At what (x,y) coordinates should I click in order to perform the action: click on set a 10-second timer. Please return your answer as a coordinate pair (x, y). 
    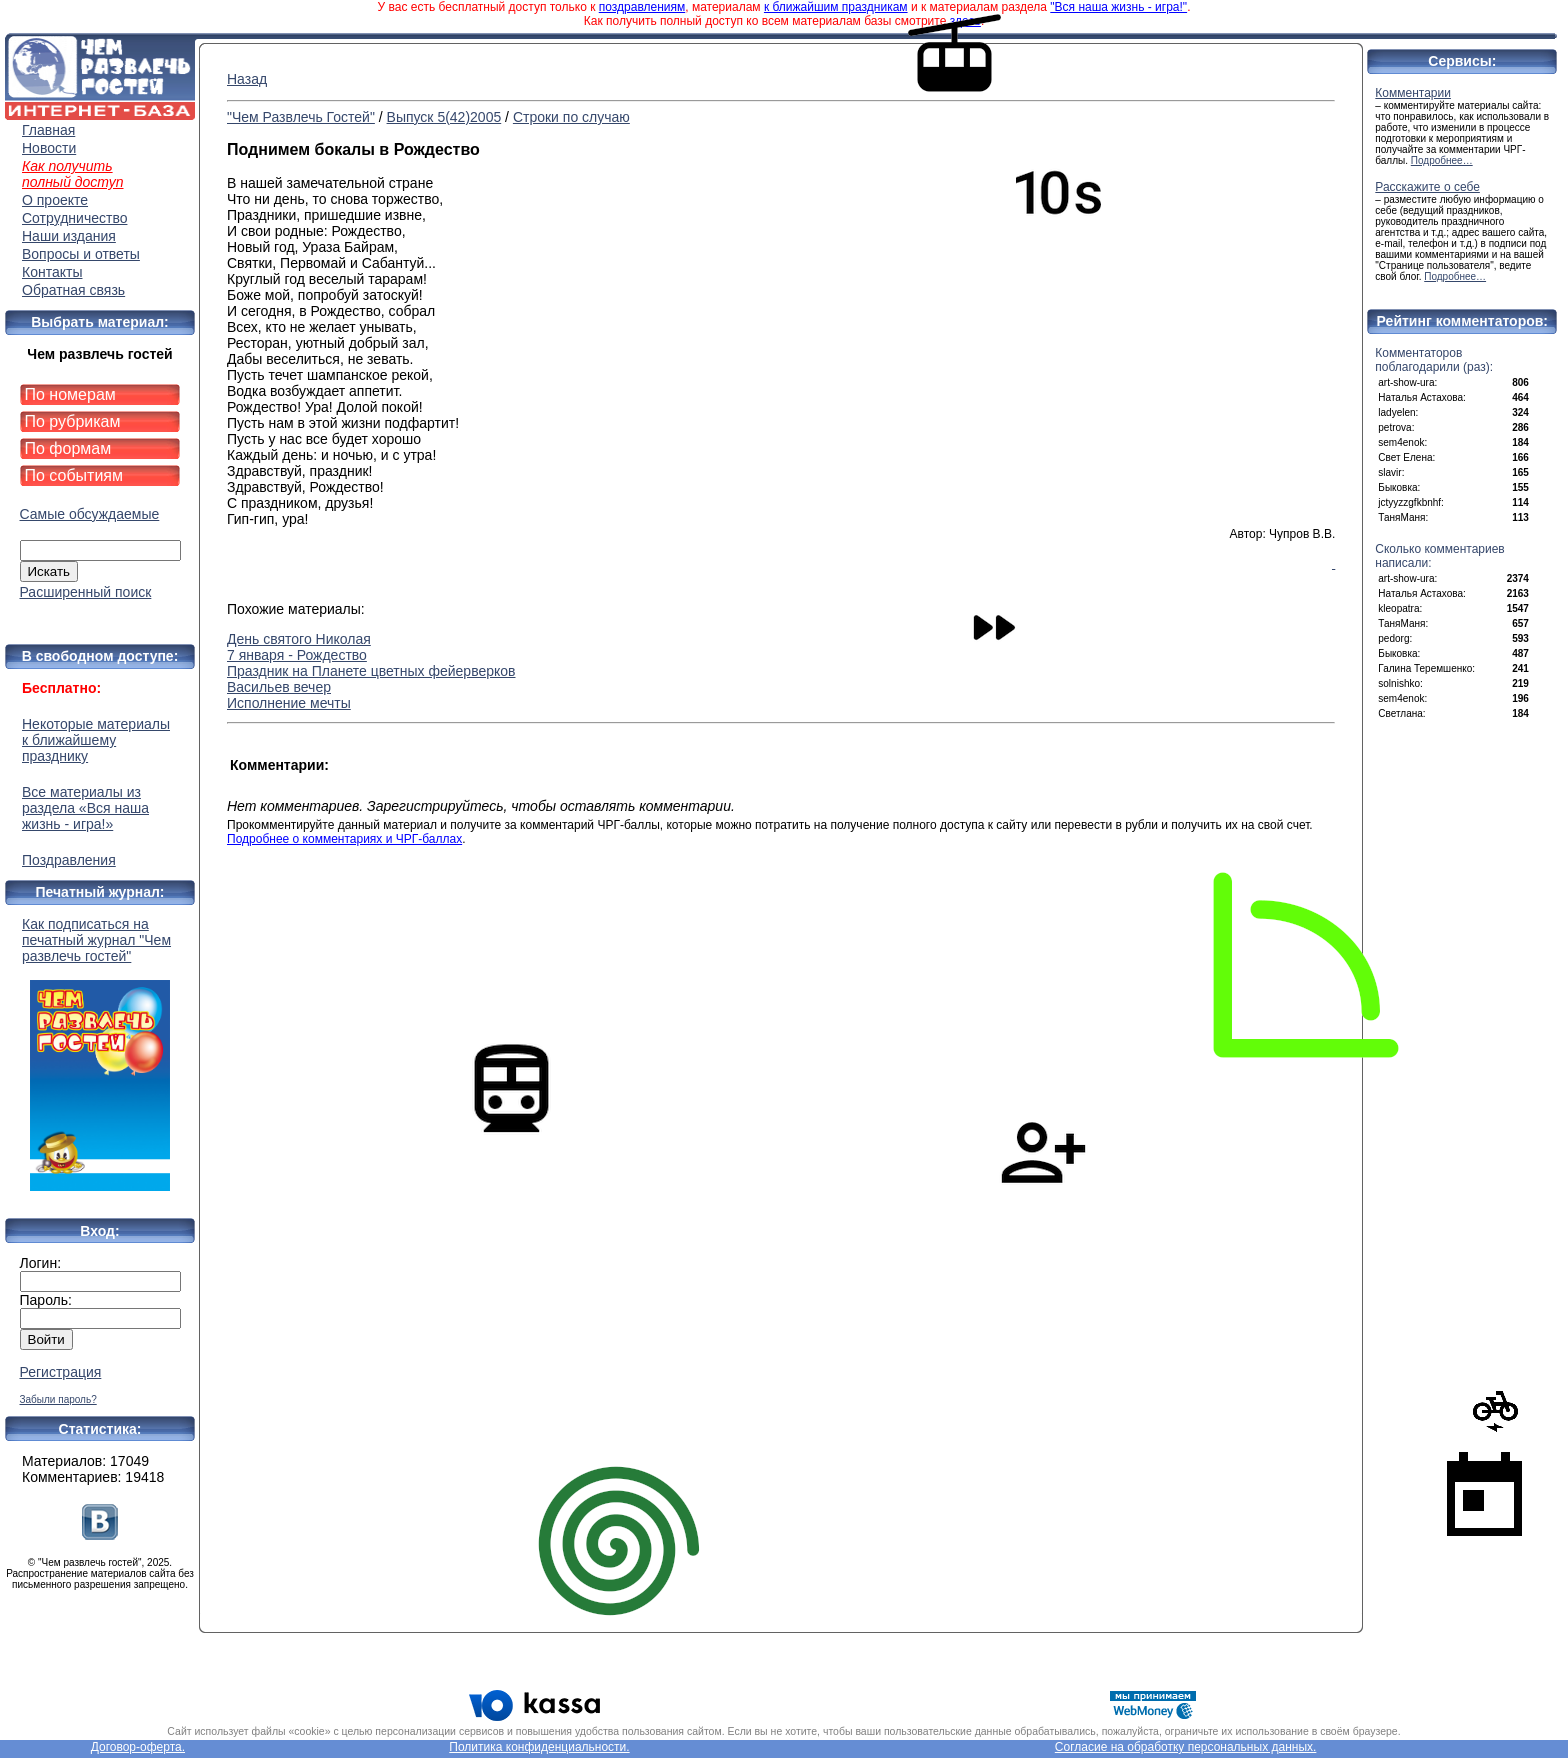
    Looking at the image, I should click on (1058, 192).